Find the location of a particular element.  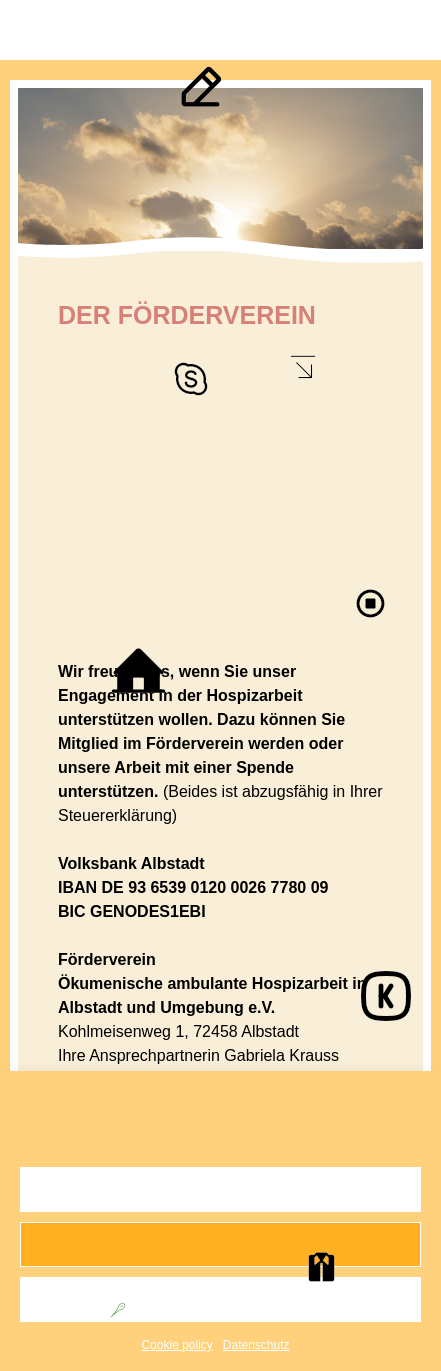

indicates a keyboard shortcut or hotkey is located at coordinates (386, 996).